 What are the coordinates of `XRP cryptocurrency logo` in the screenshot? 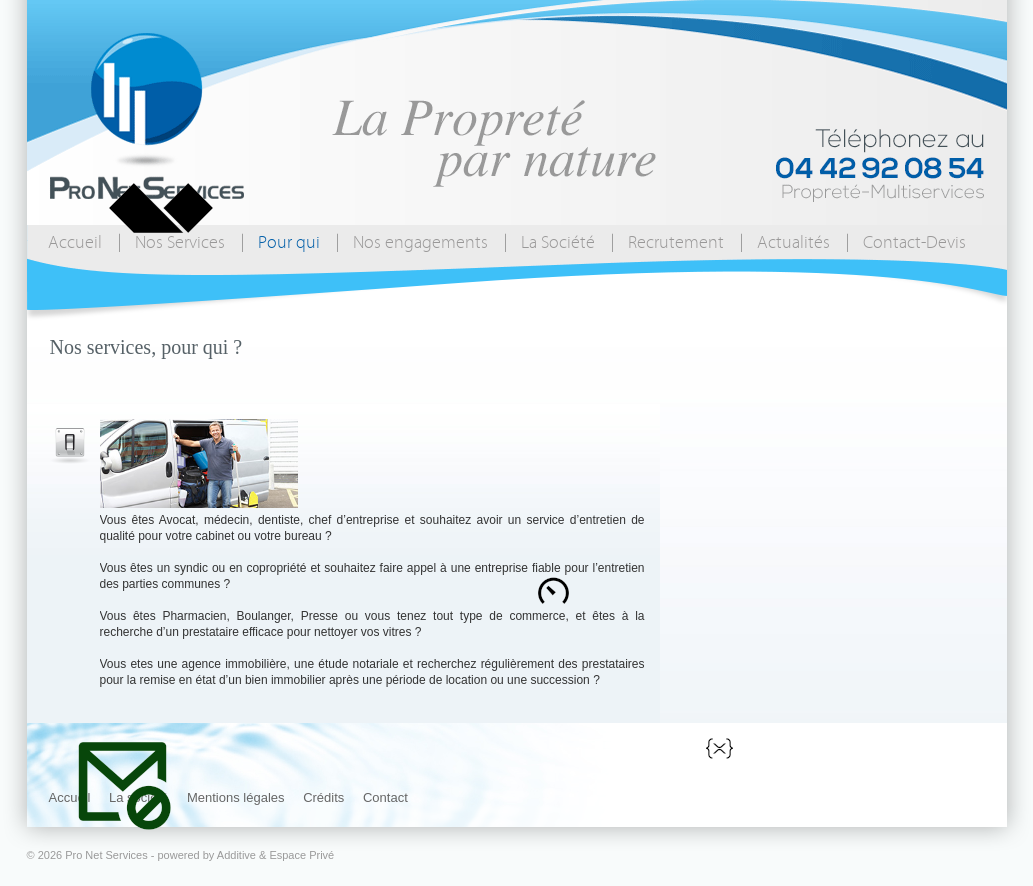 It's located at (719, 748).